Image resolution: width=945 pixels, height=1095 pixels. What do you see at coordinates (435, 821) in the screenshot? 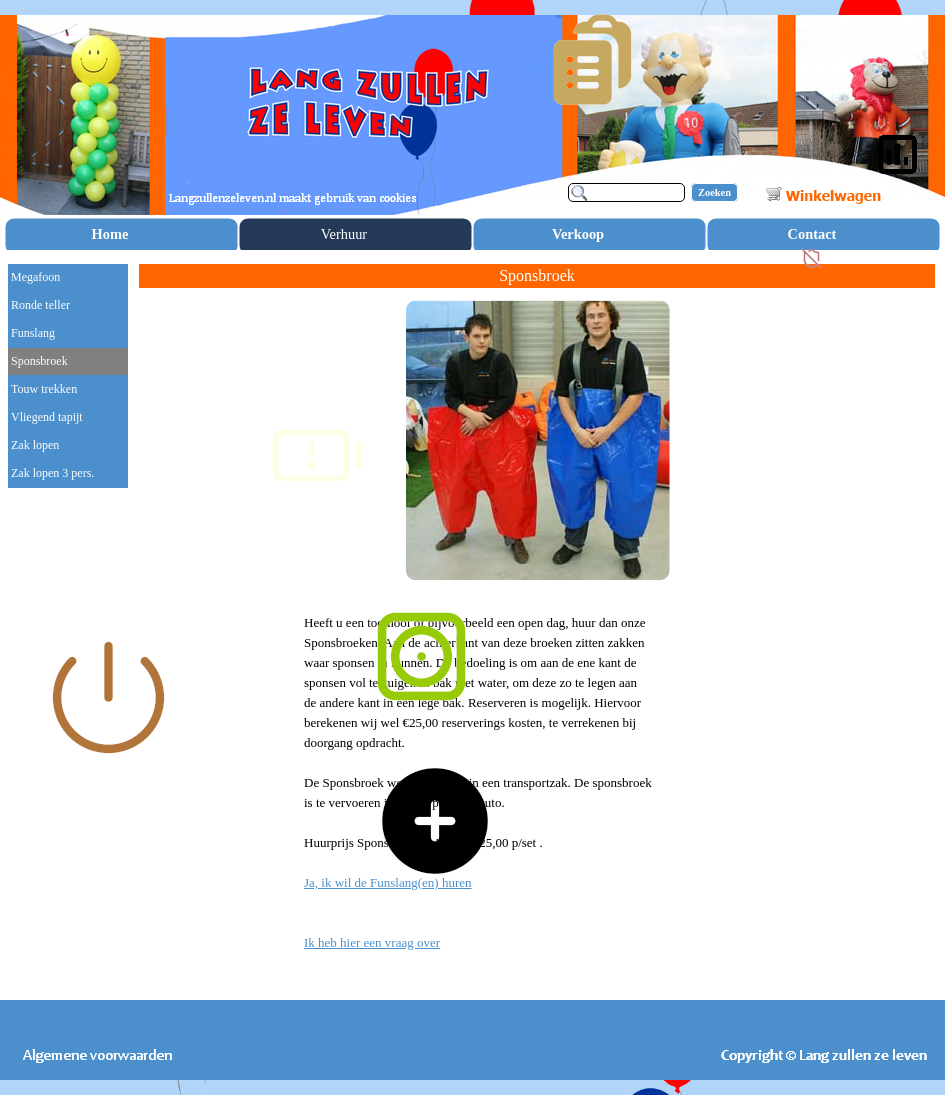
I see `add a new item` at bounding box center [435, 821].